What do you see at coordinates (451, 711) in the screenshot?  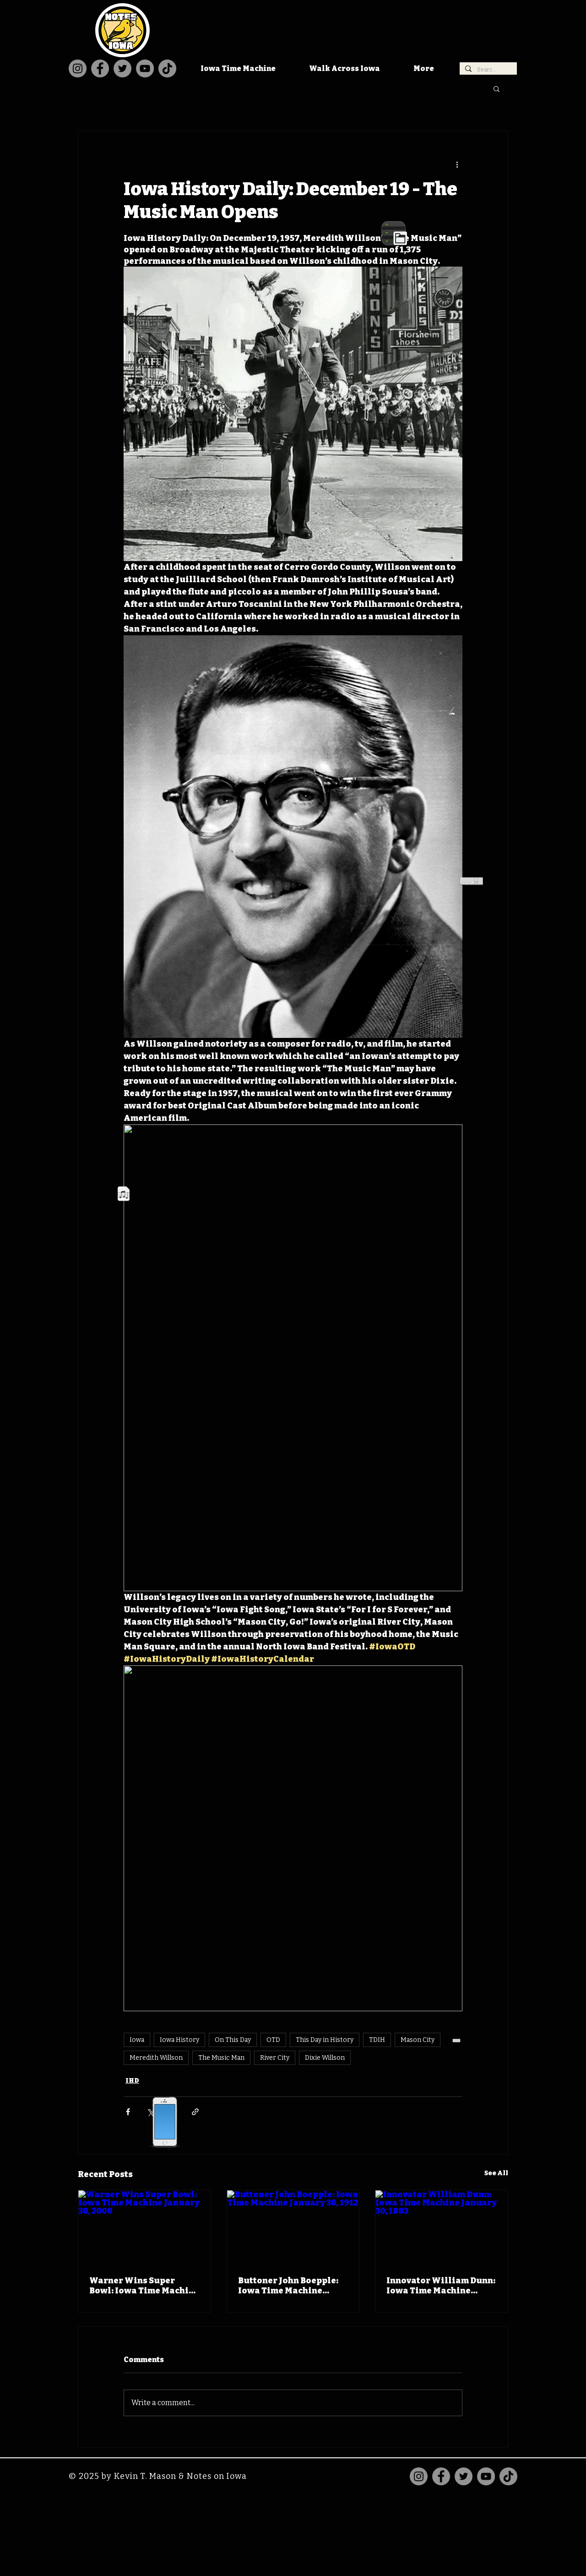 I see `set text direction to left-to-right` at bounding box center [451, 711].